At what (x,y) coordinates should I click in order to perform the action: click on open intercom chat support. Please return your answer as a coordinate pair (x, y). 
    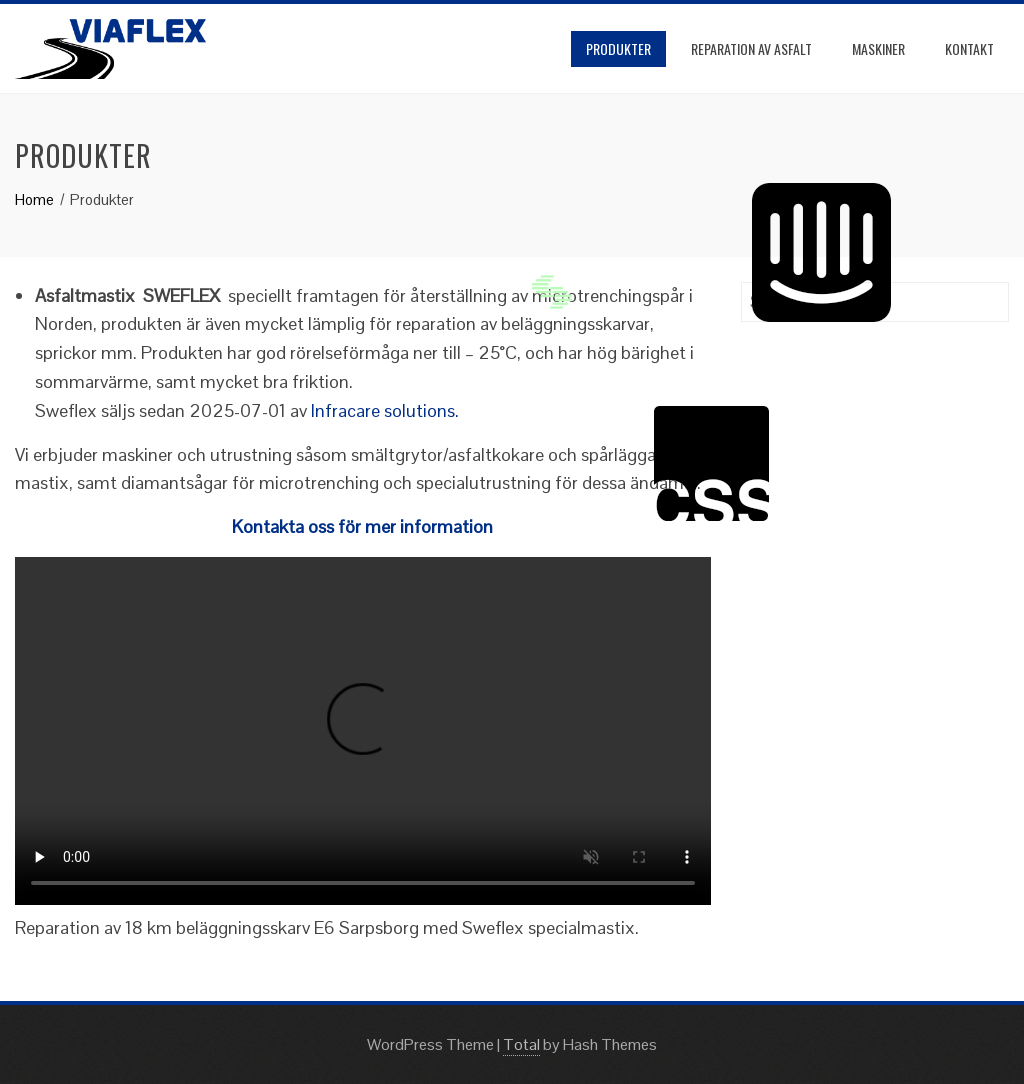
    Looking at the image, I should click on (821, 252).